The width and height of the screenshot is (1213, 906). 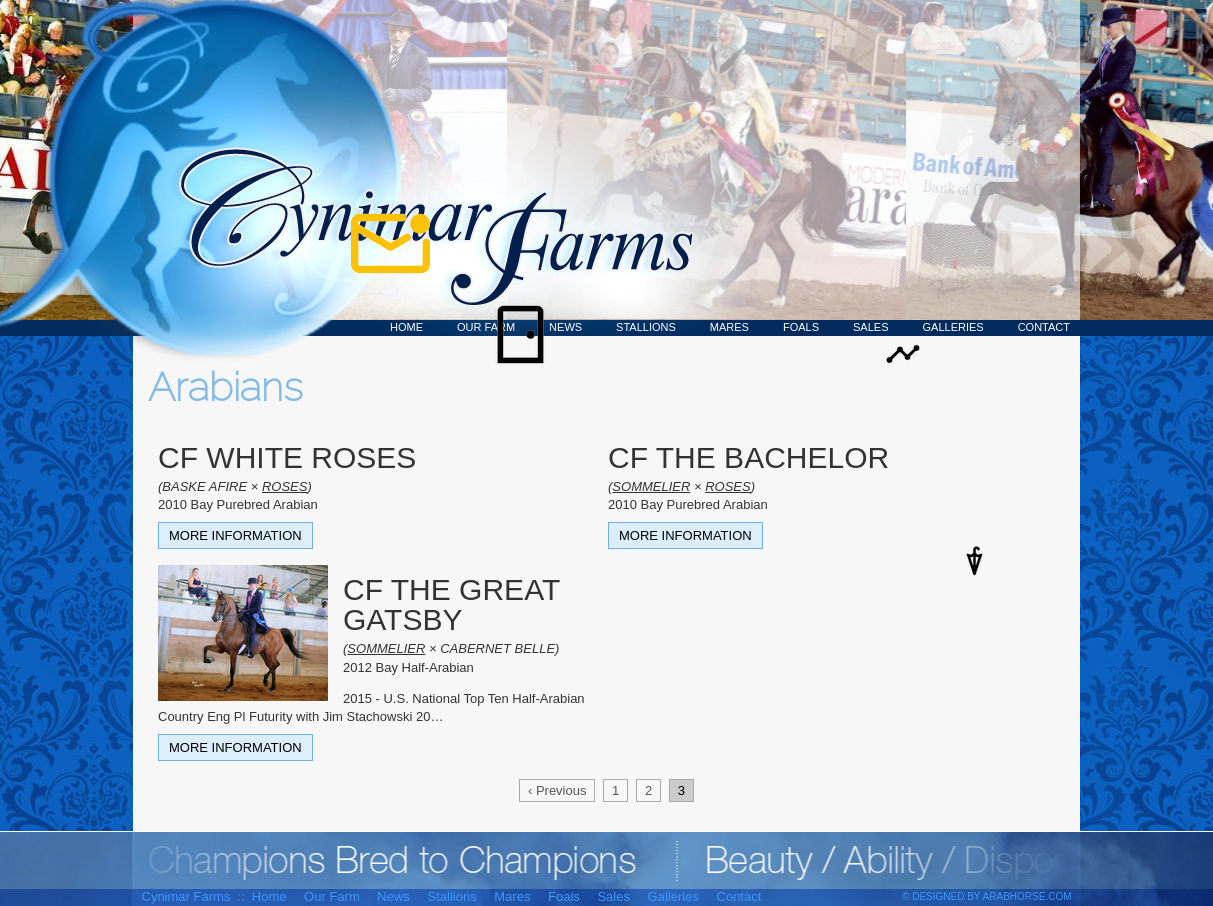 What do you see at coordinates (520, 334) in the screenshot?
I see `access door sensor settings` at bounding box center [520, 334].